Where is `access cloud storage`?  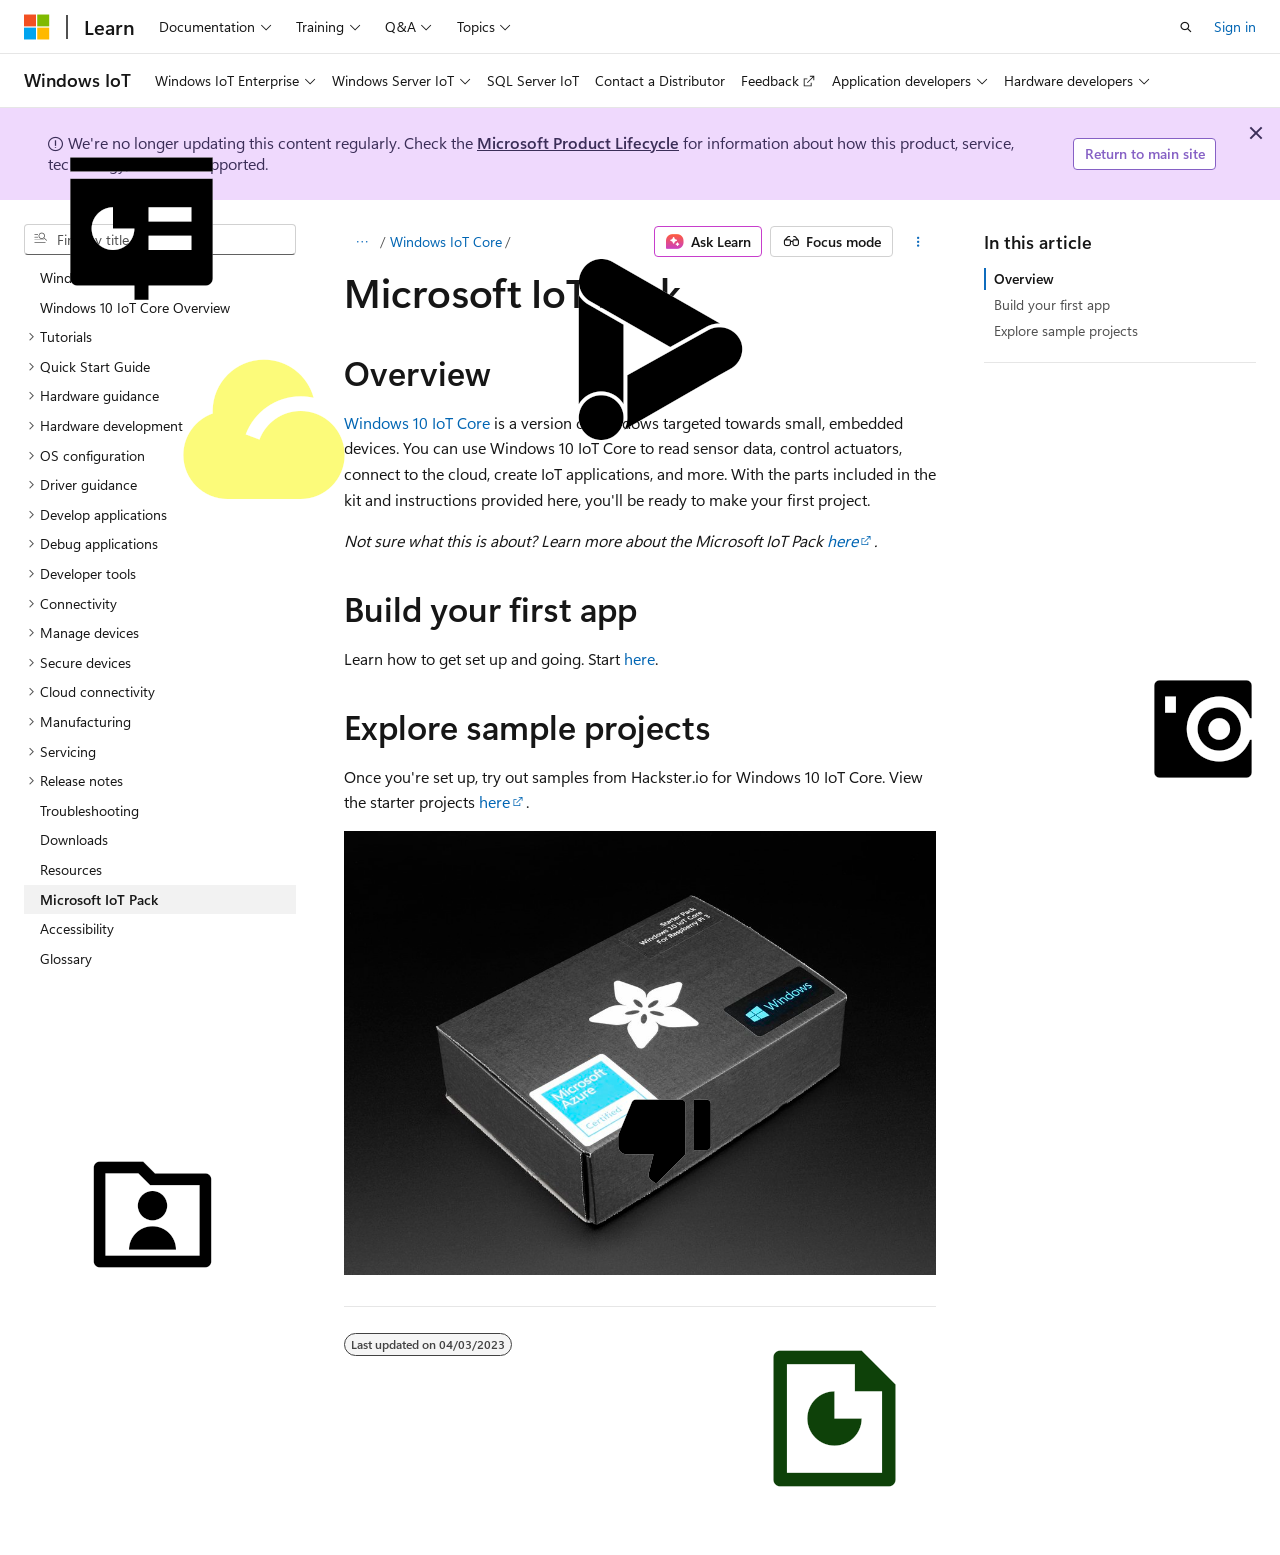 access cloud storage is located at coordinates (264, 433).